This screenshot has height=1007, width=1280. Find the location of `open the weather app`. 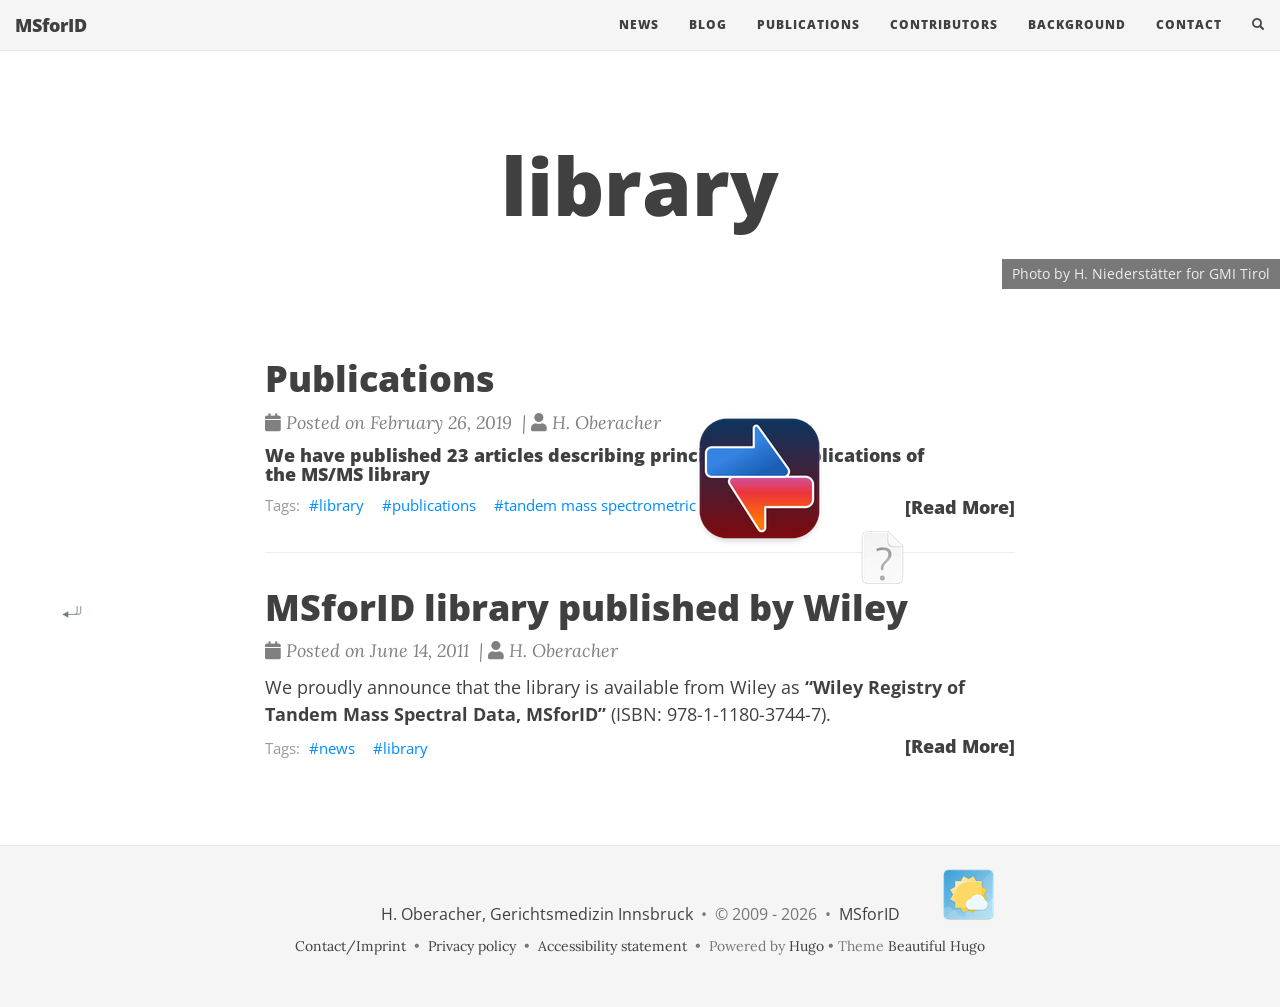

open the weather app is located at coordinates (968, 894).